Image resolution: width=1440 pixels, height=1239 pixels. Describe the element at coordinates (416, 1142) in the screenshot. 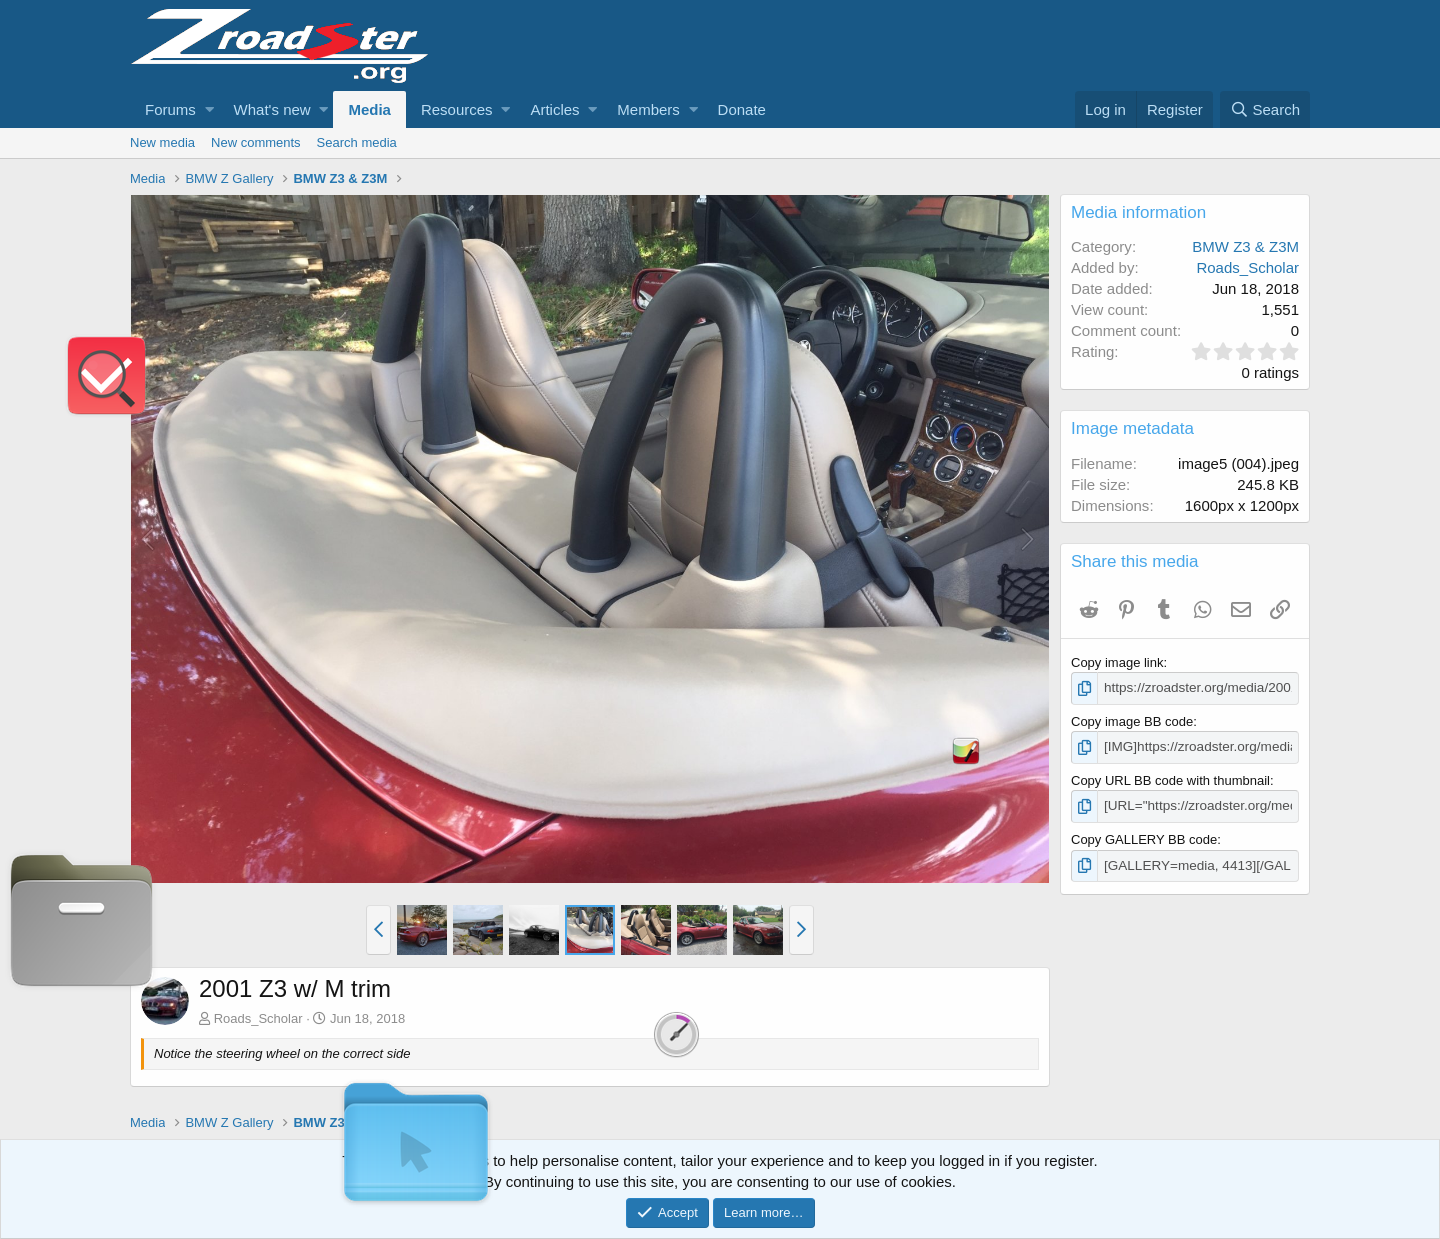

I see `open krusader file manager` at that location.